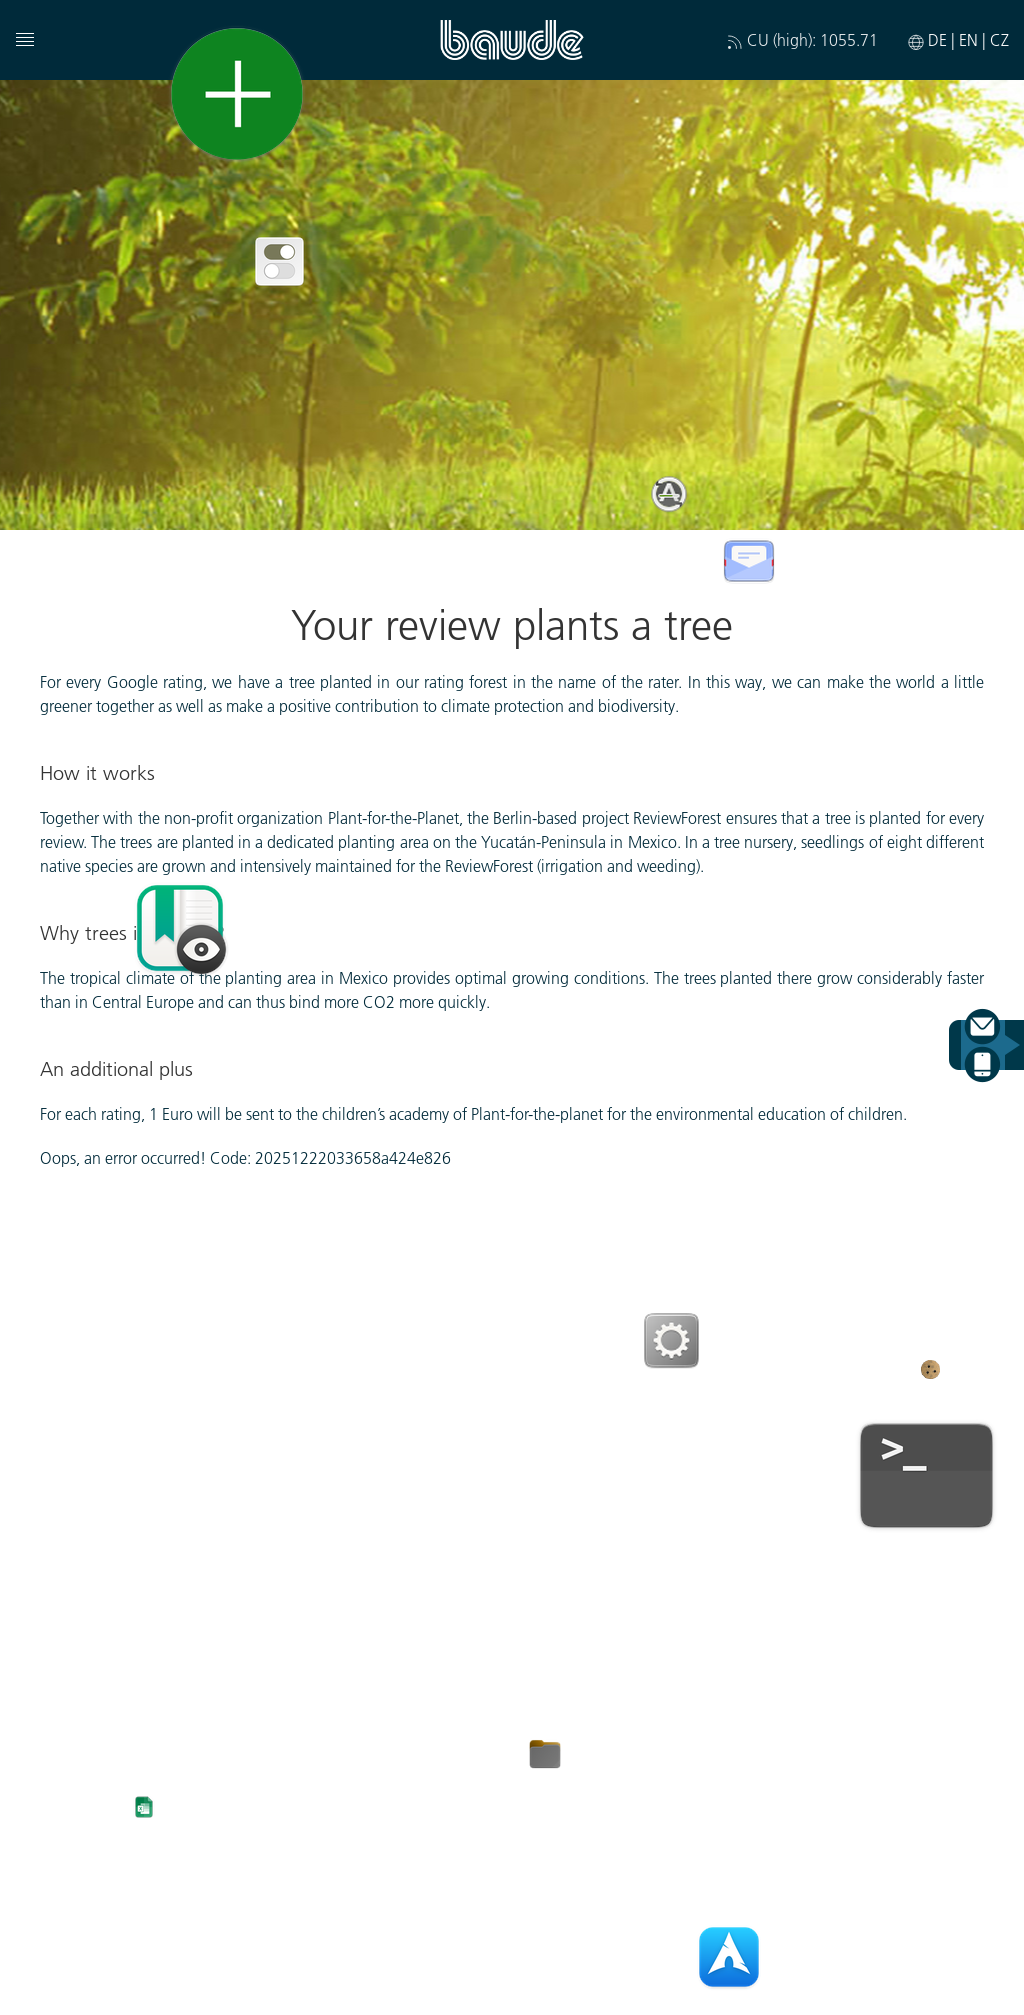 The height and width of the screenshot is (2015, 1024). What do you see at coordinates (144, 1807) in the screenshot?
I see `open an excel spreadsheet file` at bounding box center [144, 1807].